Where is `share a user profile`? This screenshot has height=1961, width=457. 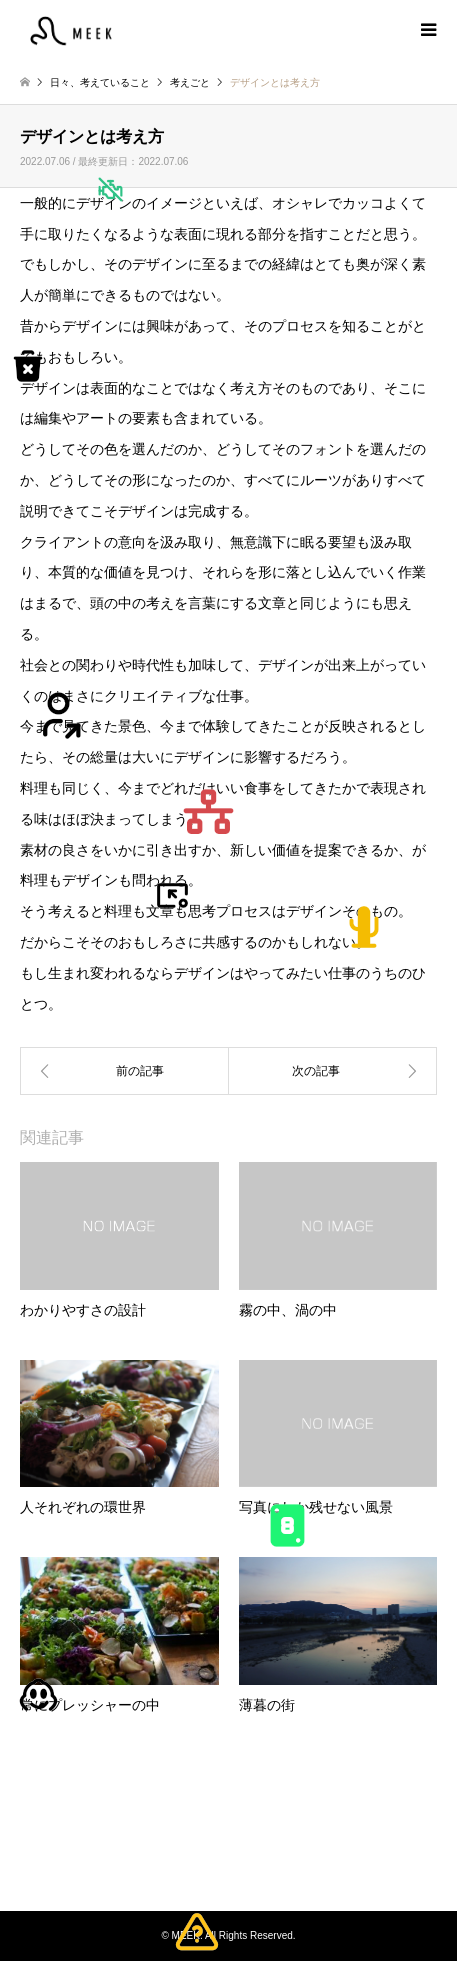 share a user profile is located at coordinates (58, 714).